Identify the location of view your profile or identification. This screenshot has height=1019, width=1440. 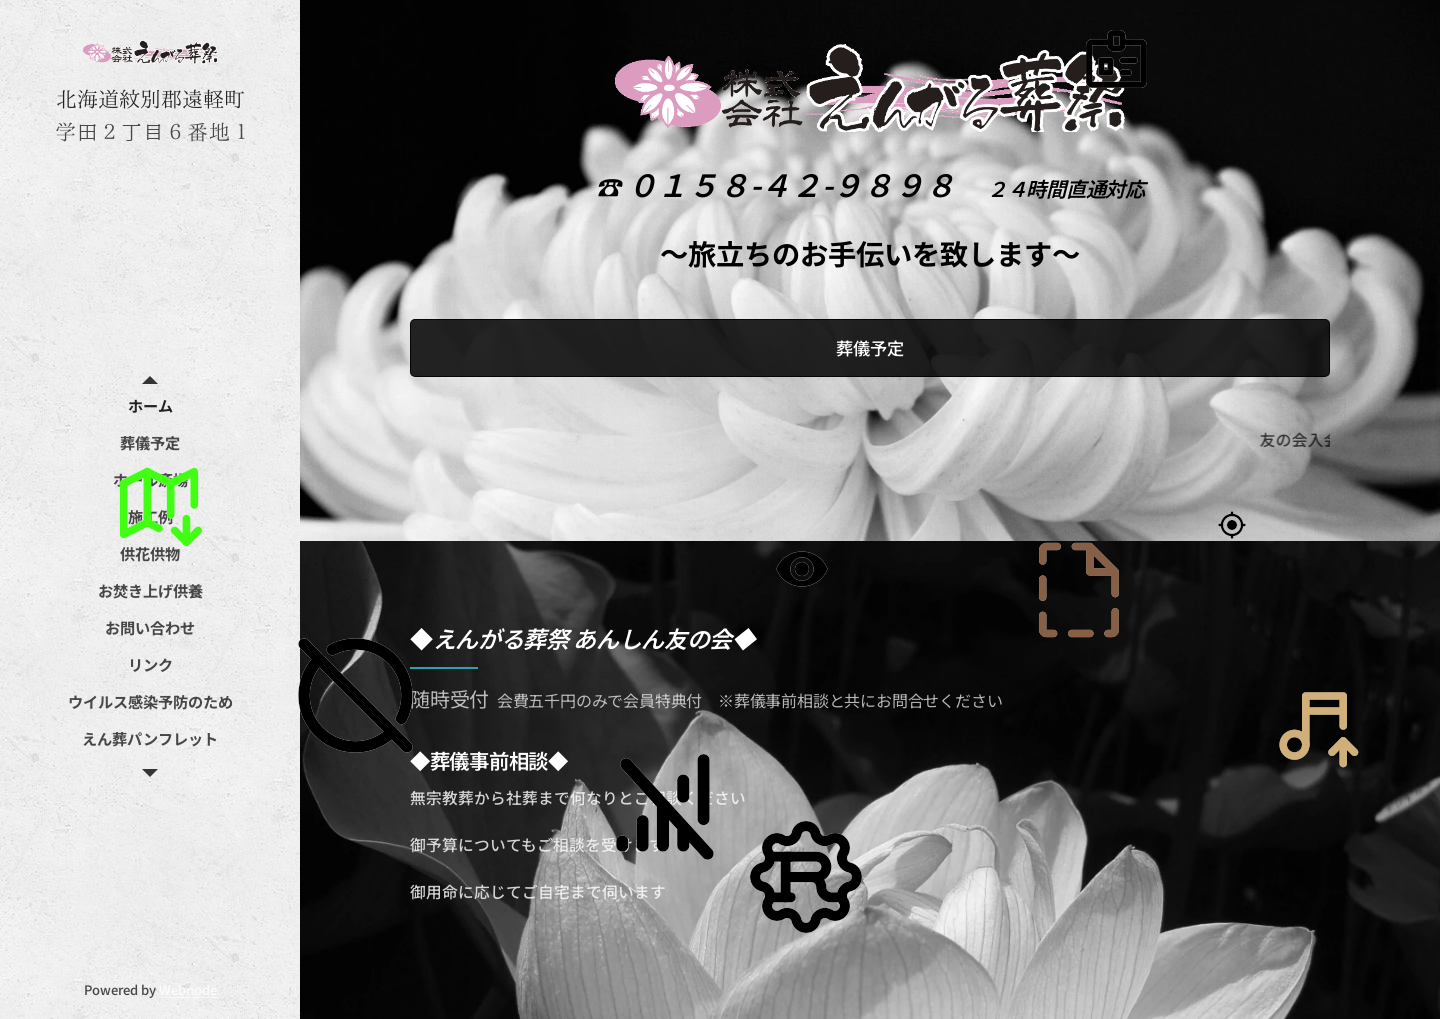
(1116, 60).